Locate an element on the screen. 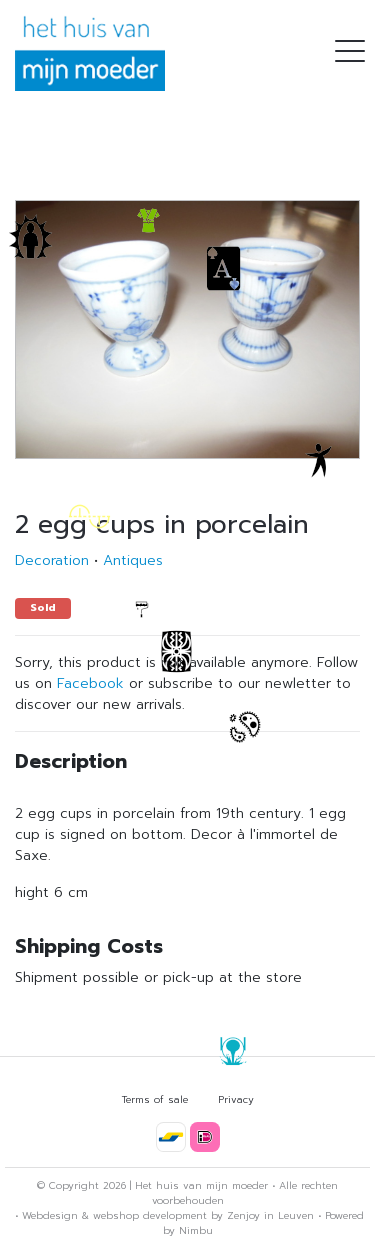 This screenshot has width=375, height=1248. smelting or metalworking process in progress is located at coordinates (233, 1051).